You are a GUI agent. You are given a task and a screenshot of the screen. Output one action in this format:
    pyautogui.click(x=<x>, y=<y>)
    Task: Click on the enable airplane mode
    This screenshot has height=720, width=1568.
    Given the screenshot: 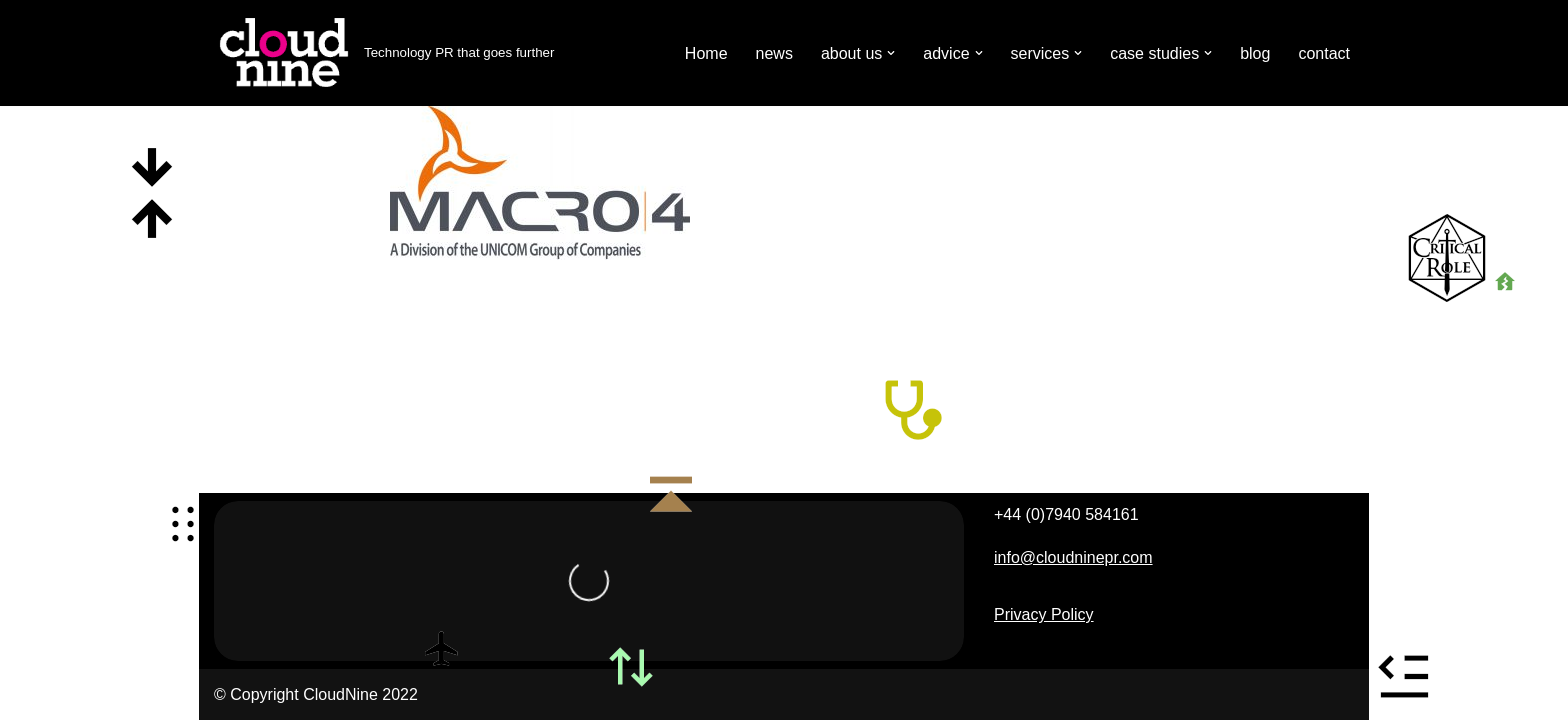 What is the action you would take?
    pyautogui.click(x=440, y=648)
    